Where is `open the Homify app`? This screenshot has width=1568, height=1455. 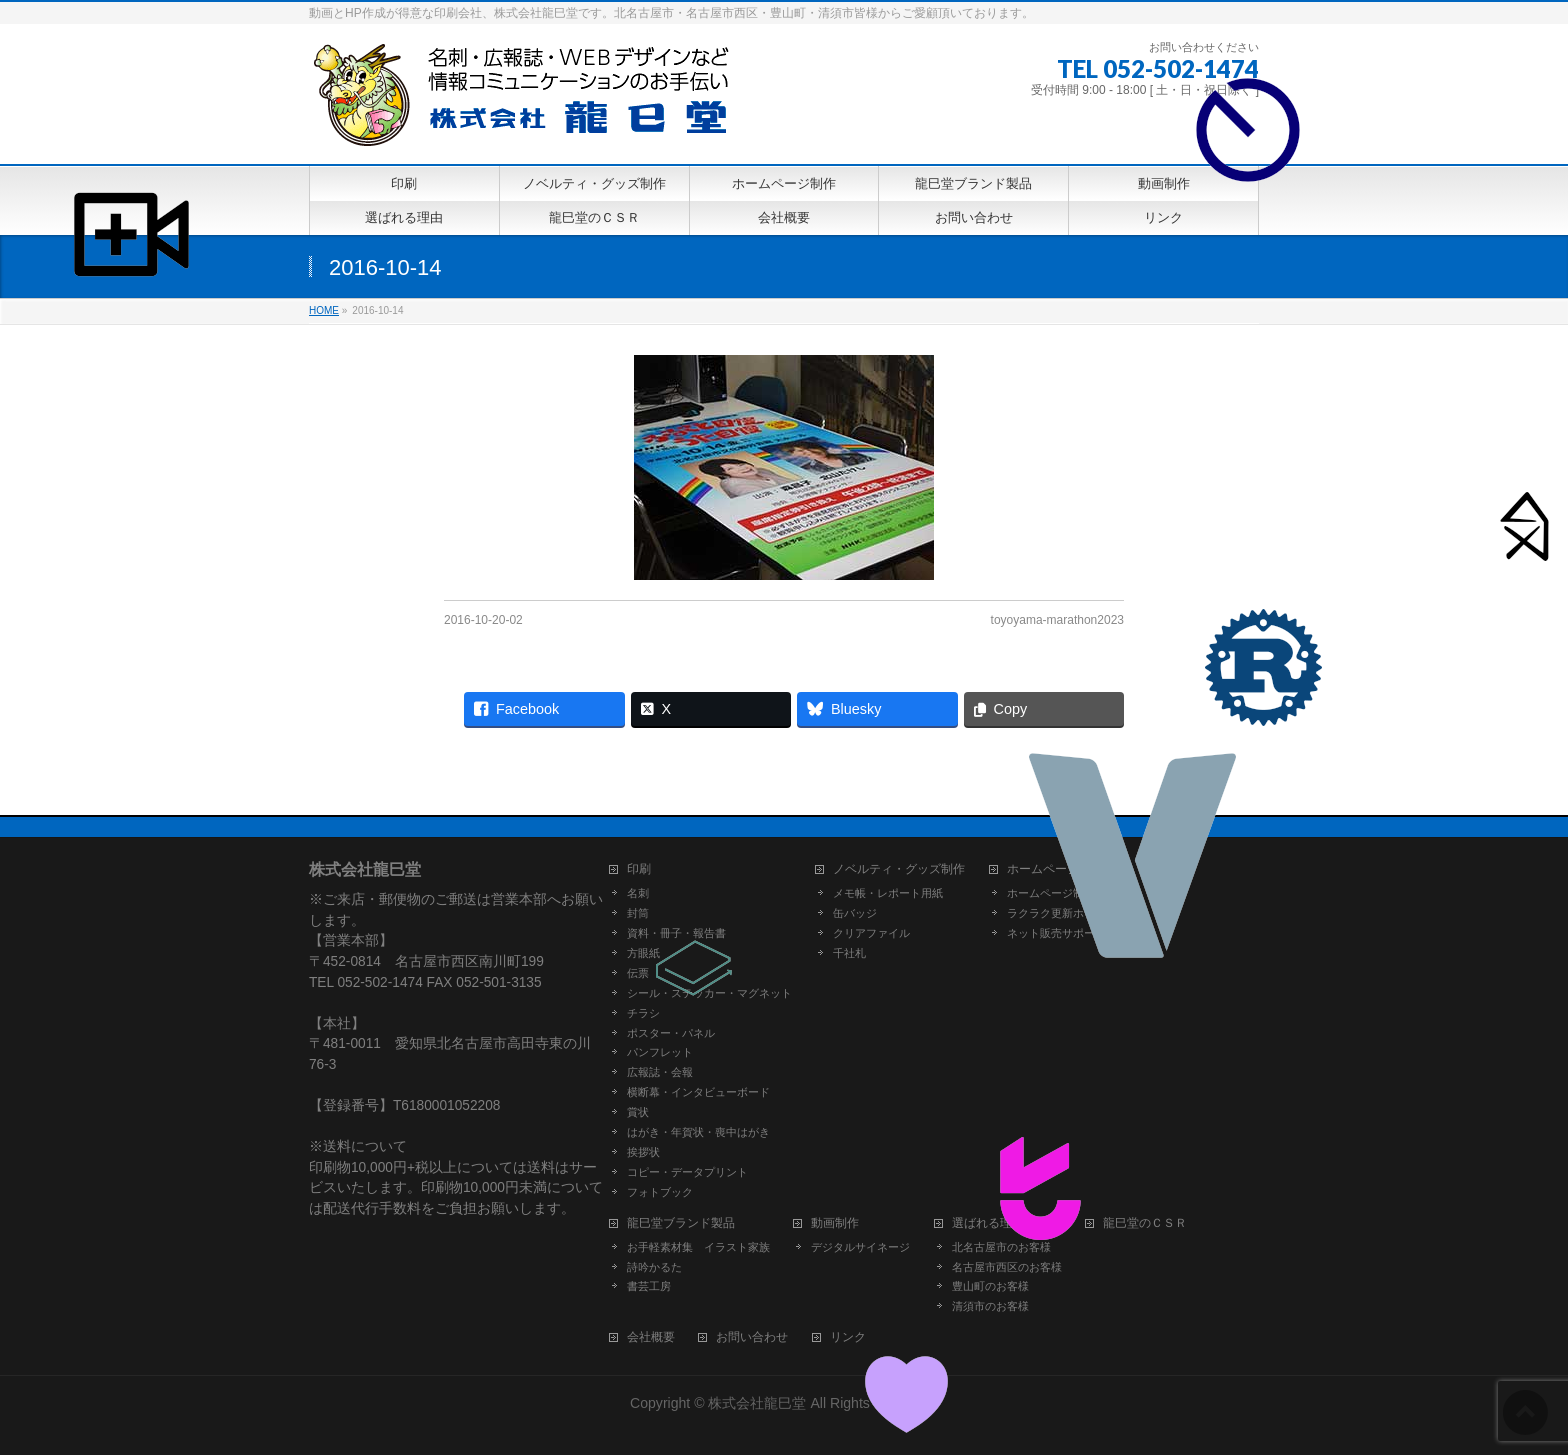 open the Homify app is located at coordinates (1524, 526).